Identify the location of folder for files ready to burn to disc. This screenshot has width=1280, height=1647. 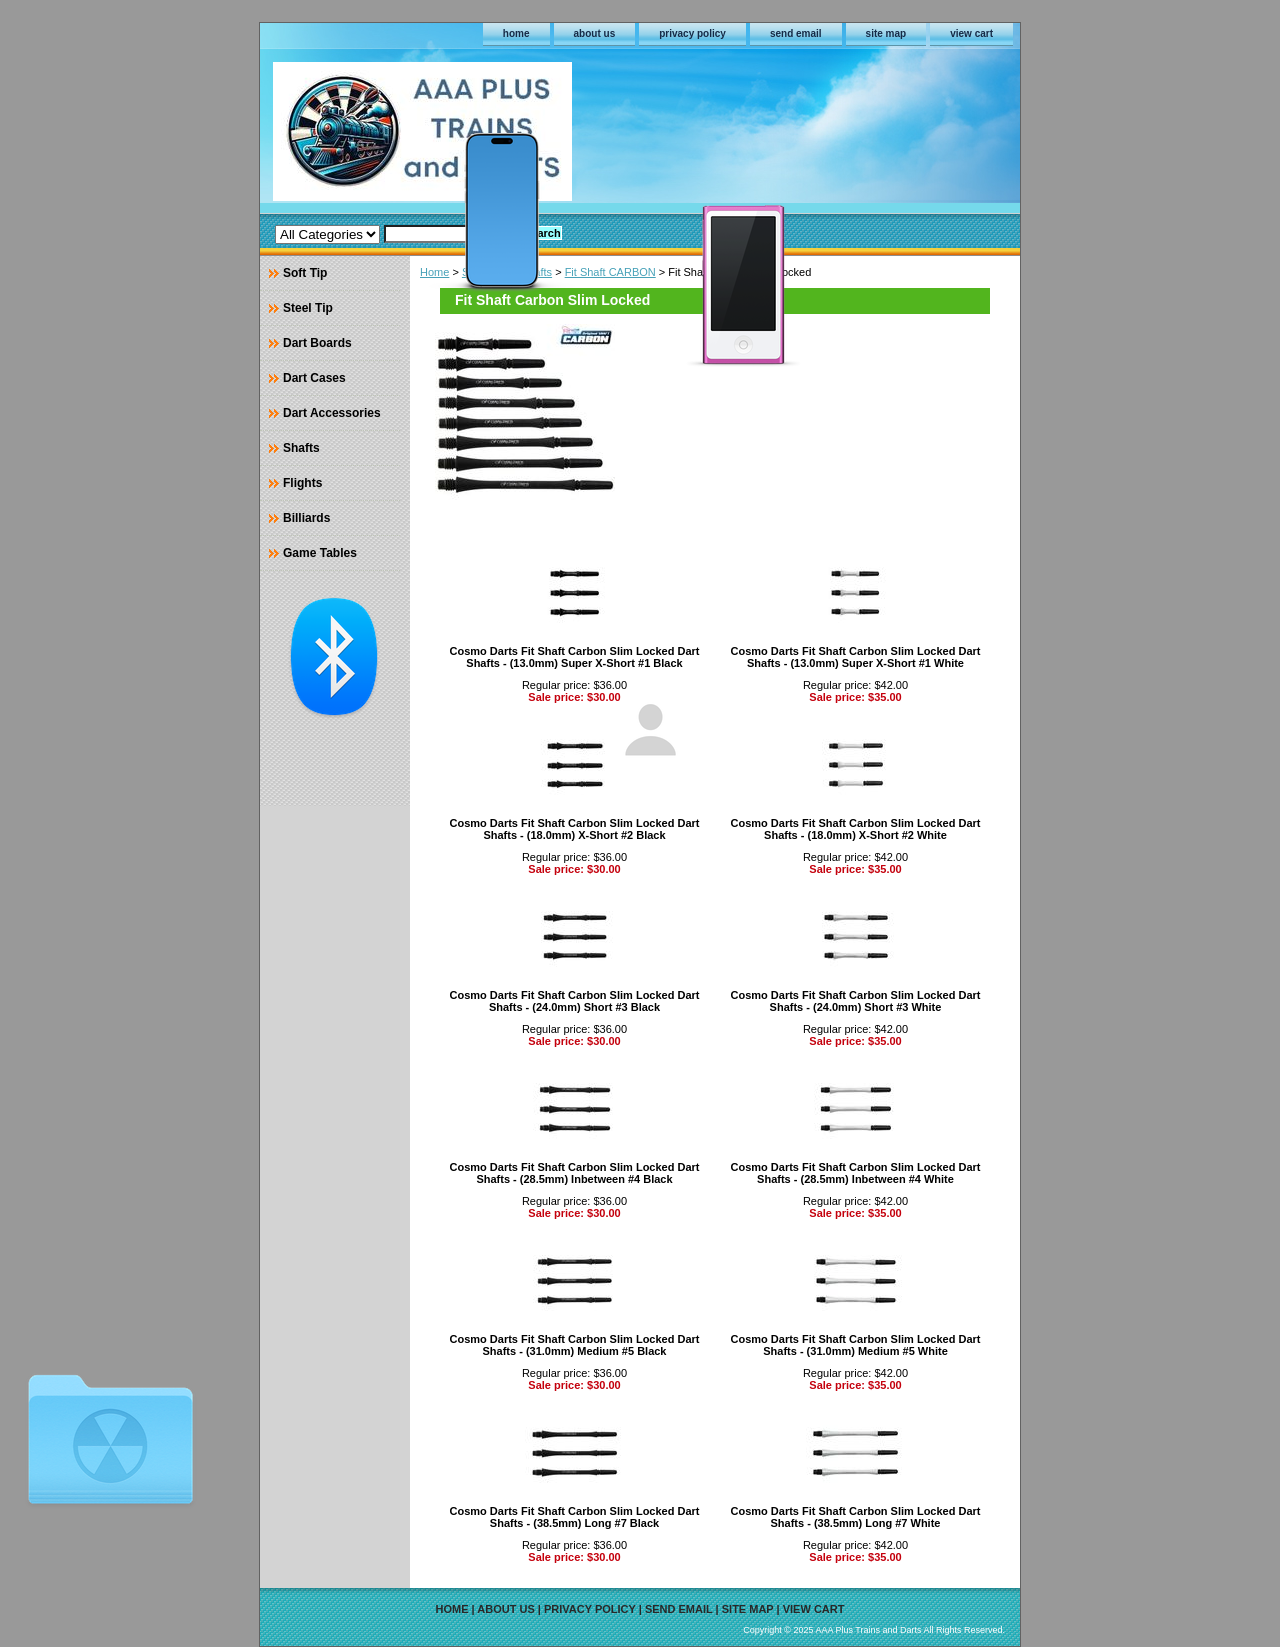
(110, 1439).